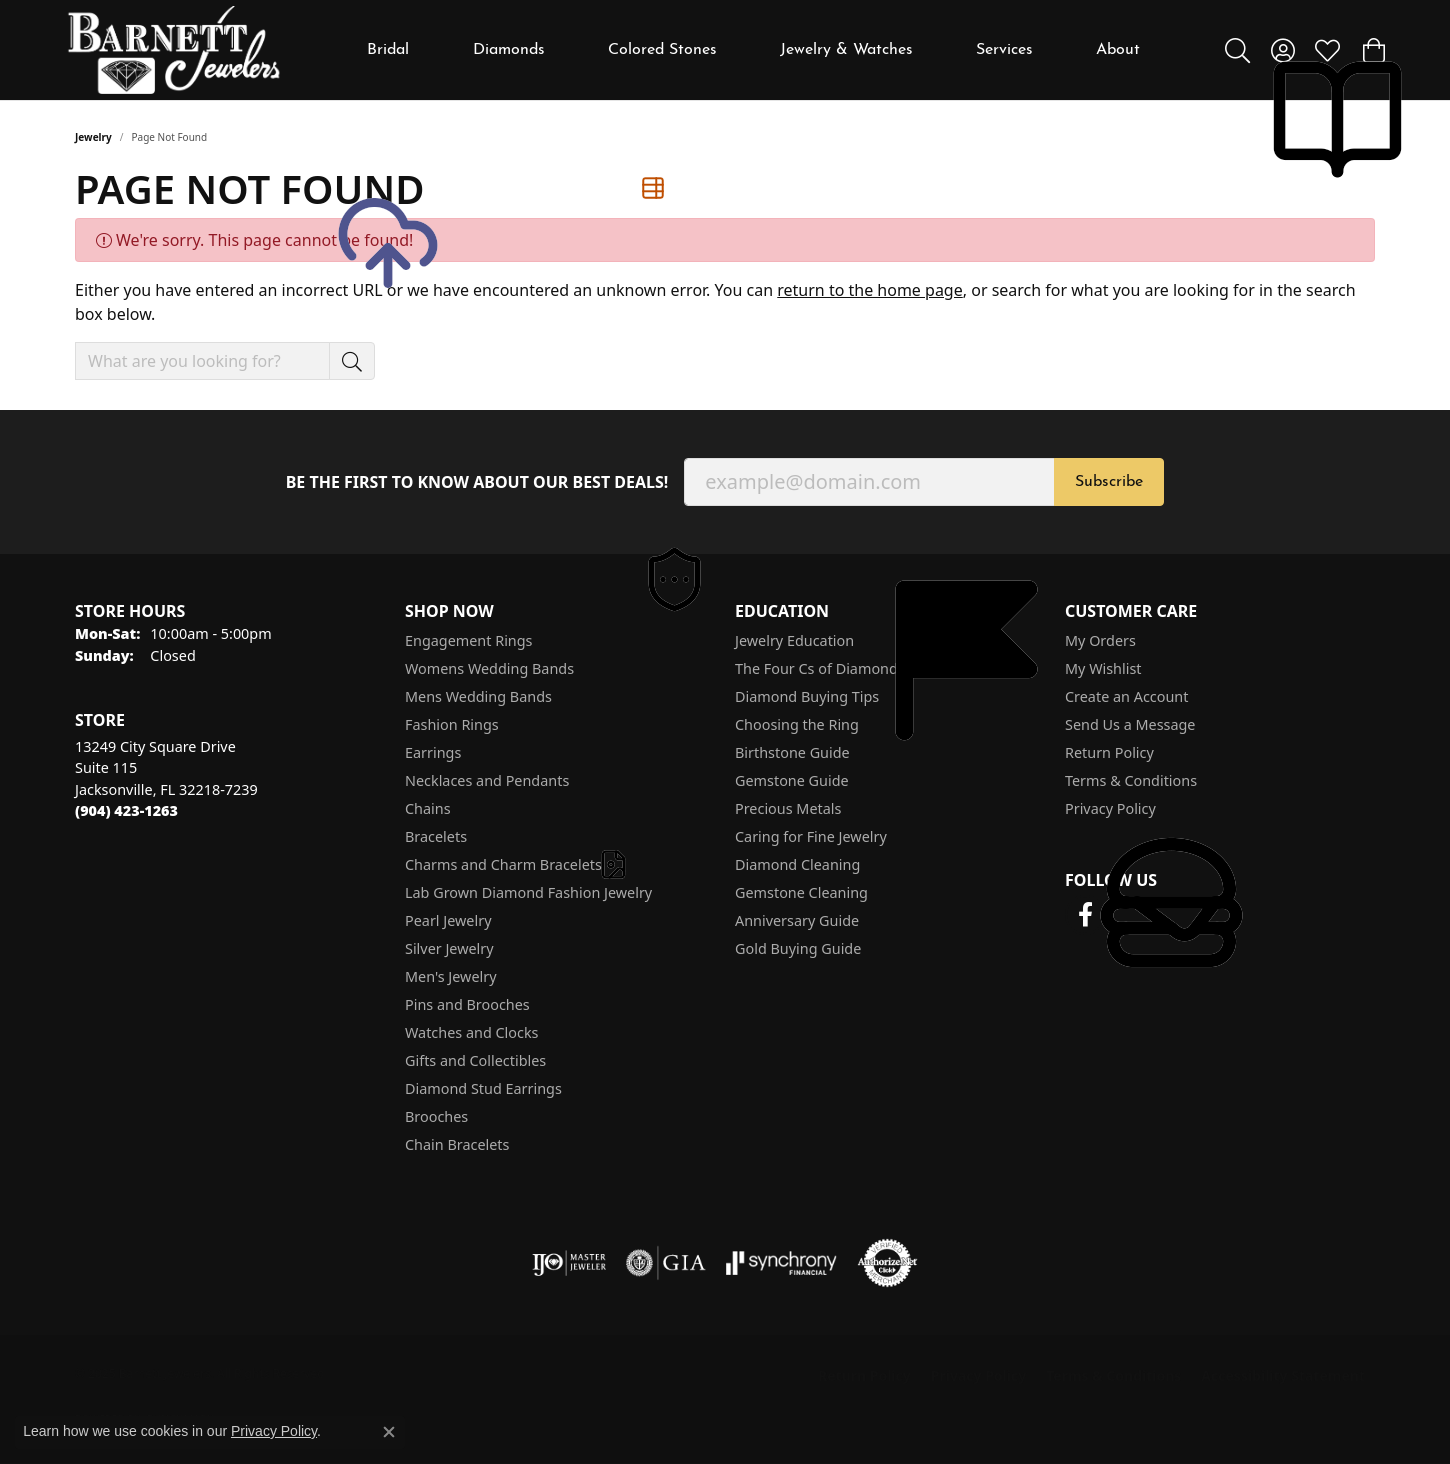 Image resolution: width=1450 pixels, height=1464 pixels. I want to click on open reading mode or e-reader, so click(1337, 119).